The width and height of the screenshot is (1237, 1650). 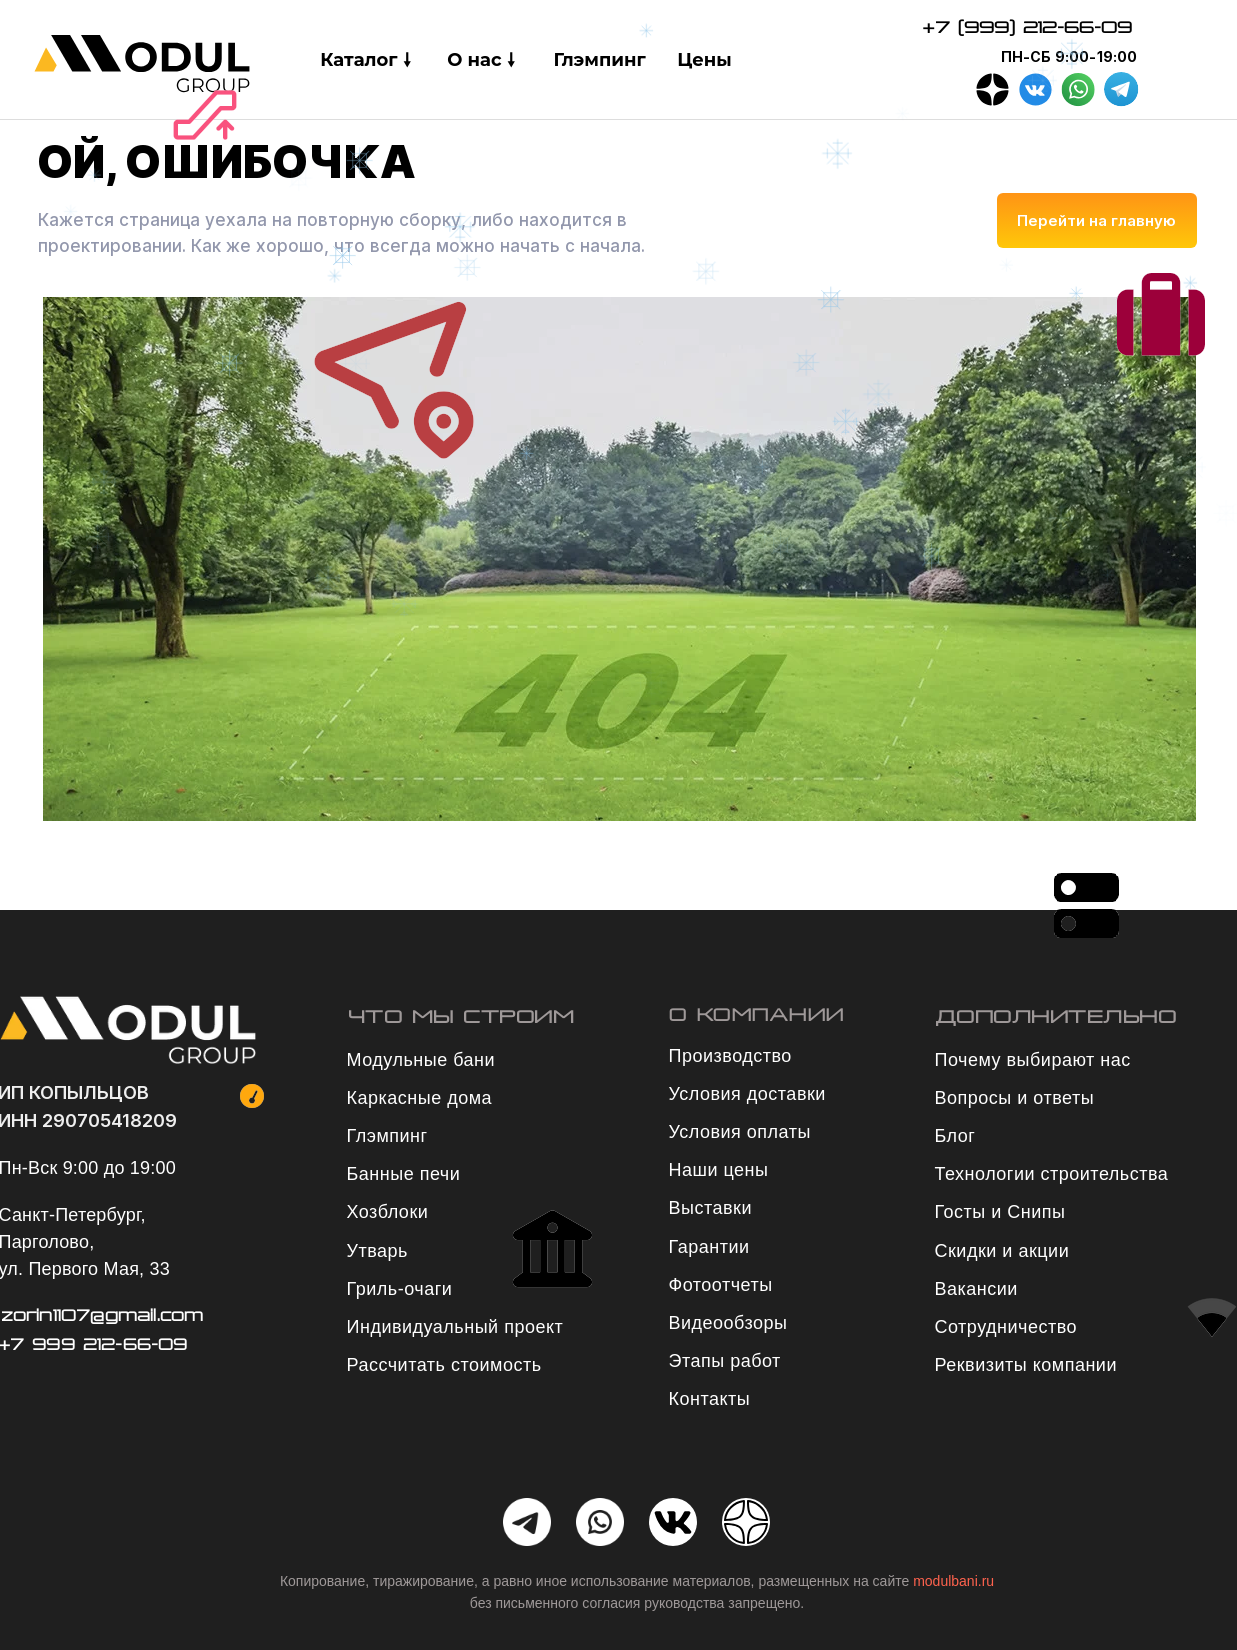 I want to click on indicates weak wifi signal strength, so click(x=1212, y=1317).